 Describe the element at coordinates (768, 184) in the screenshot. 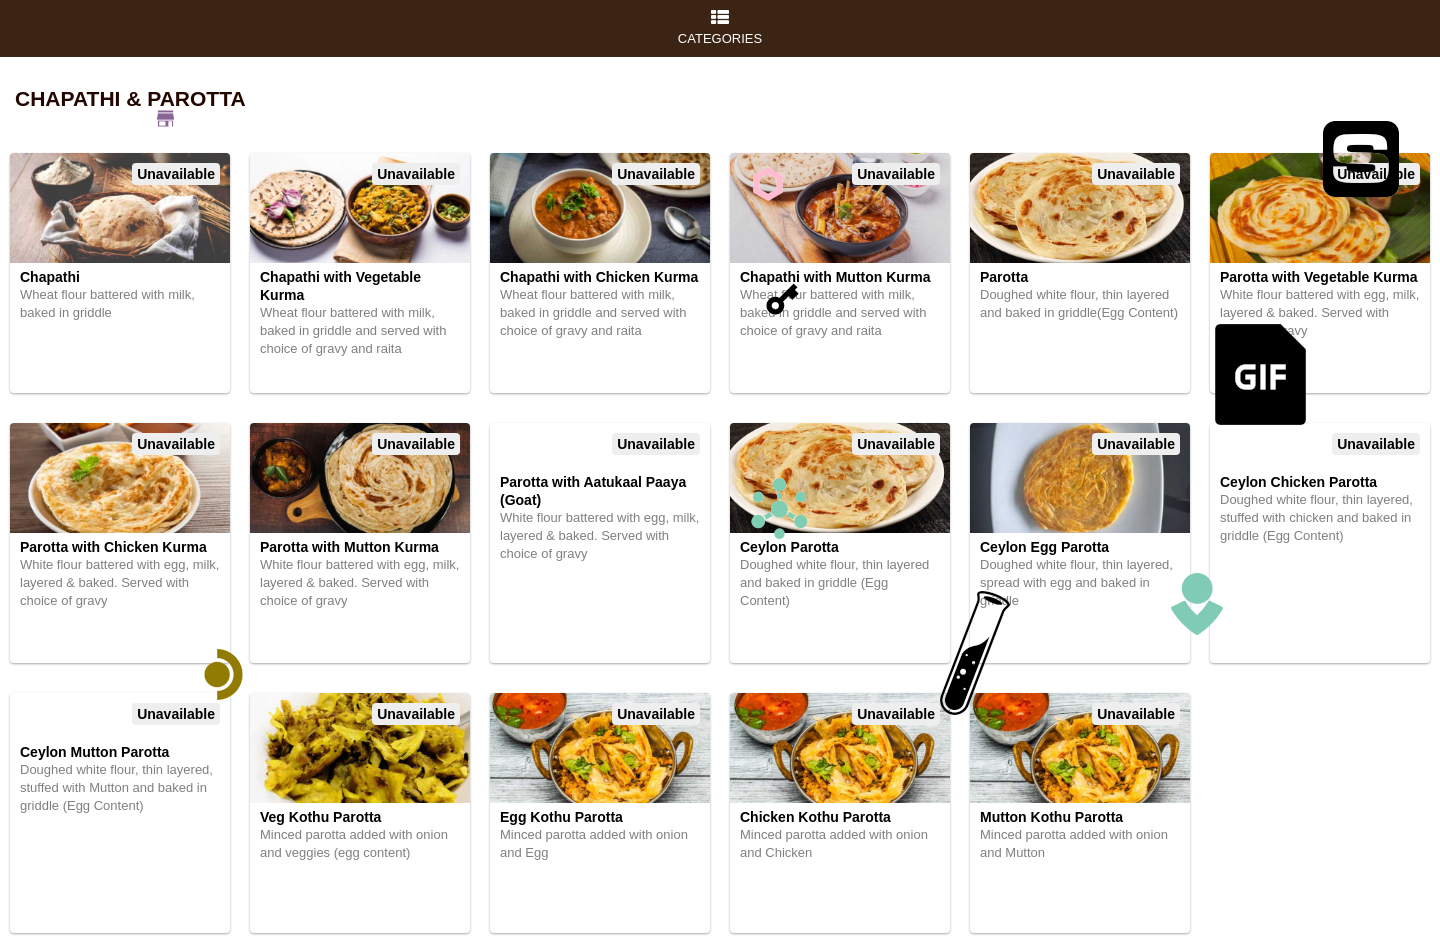

I see `Chainlink blockchain oracle network logo` at that location.